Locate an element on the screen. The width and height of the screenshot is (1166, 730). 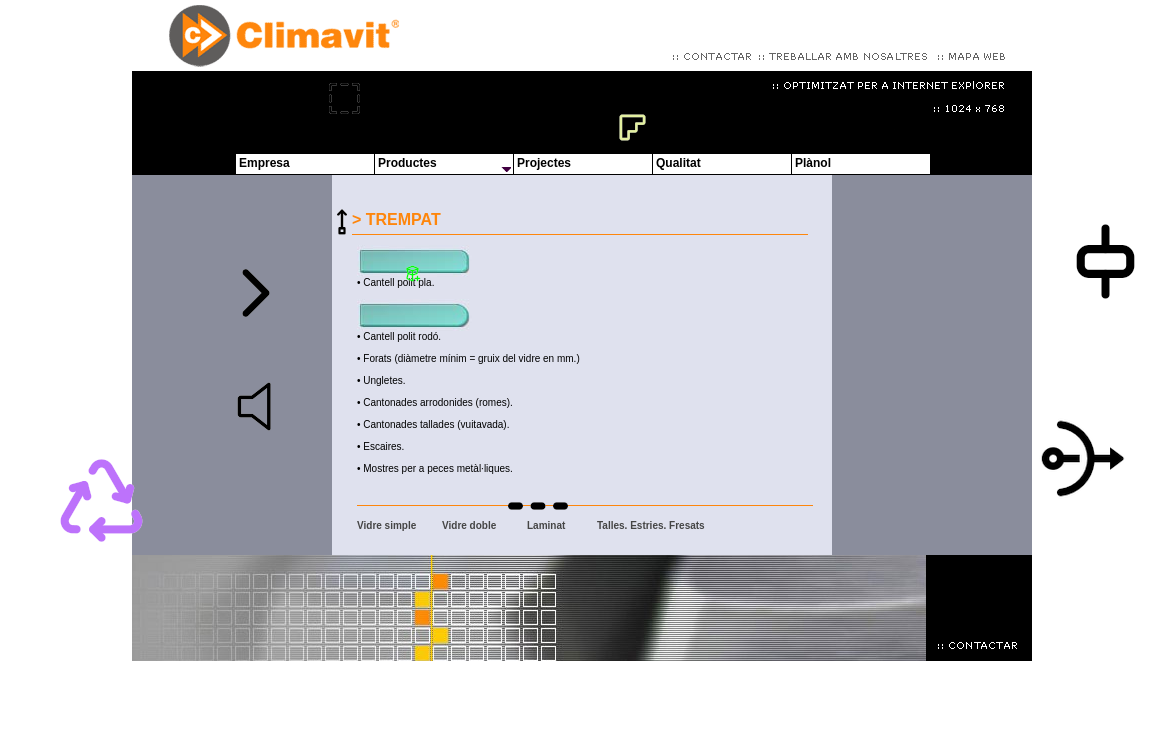
network address translation settings is located at coordinates (1083, 458).